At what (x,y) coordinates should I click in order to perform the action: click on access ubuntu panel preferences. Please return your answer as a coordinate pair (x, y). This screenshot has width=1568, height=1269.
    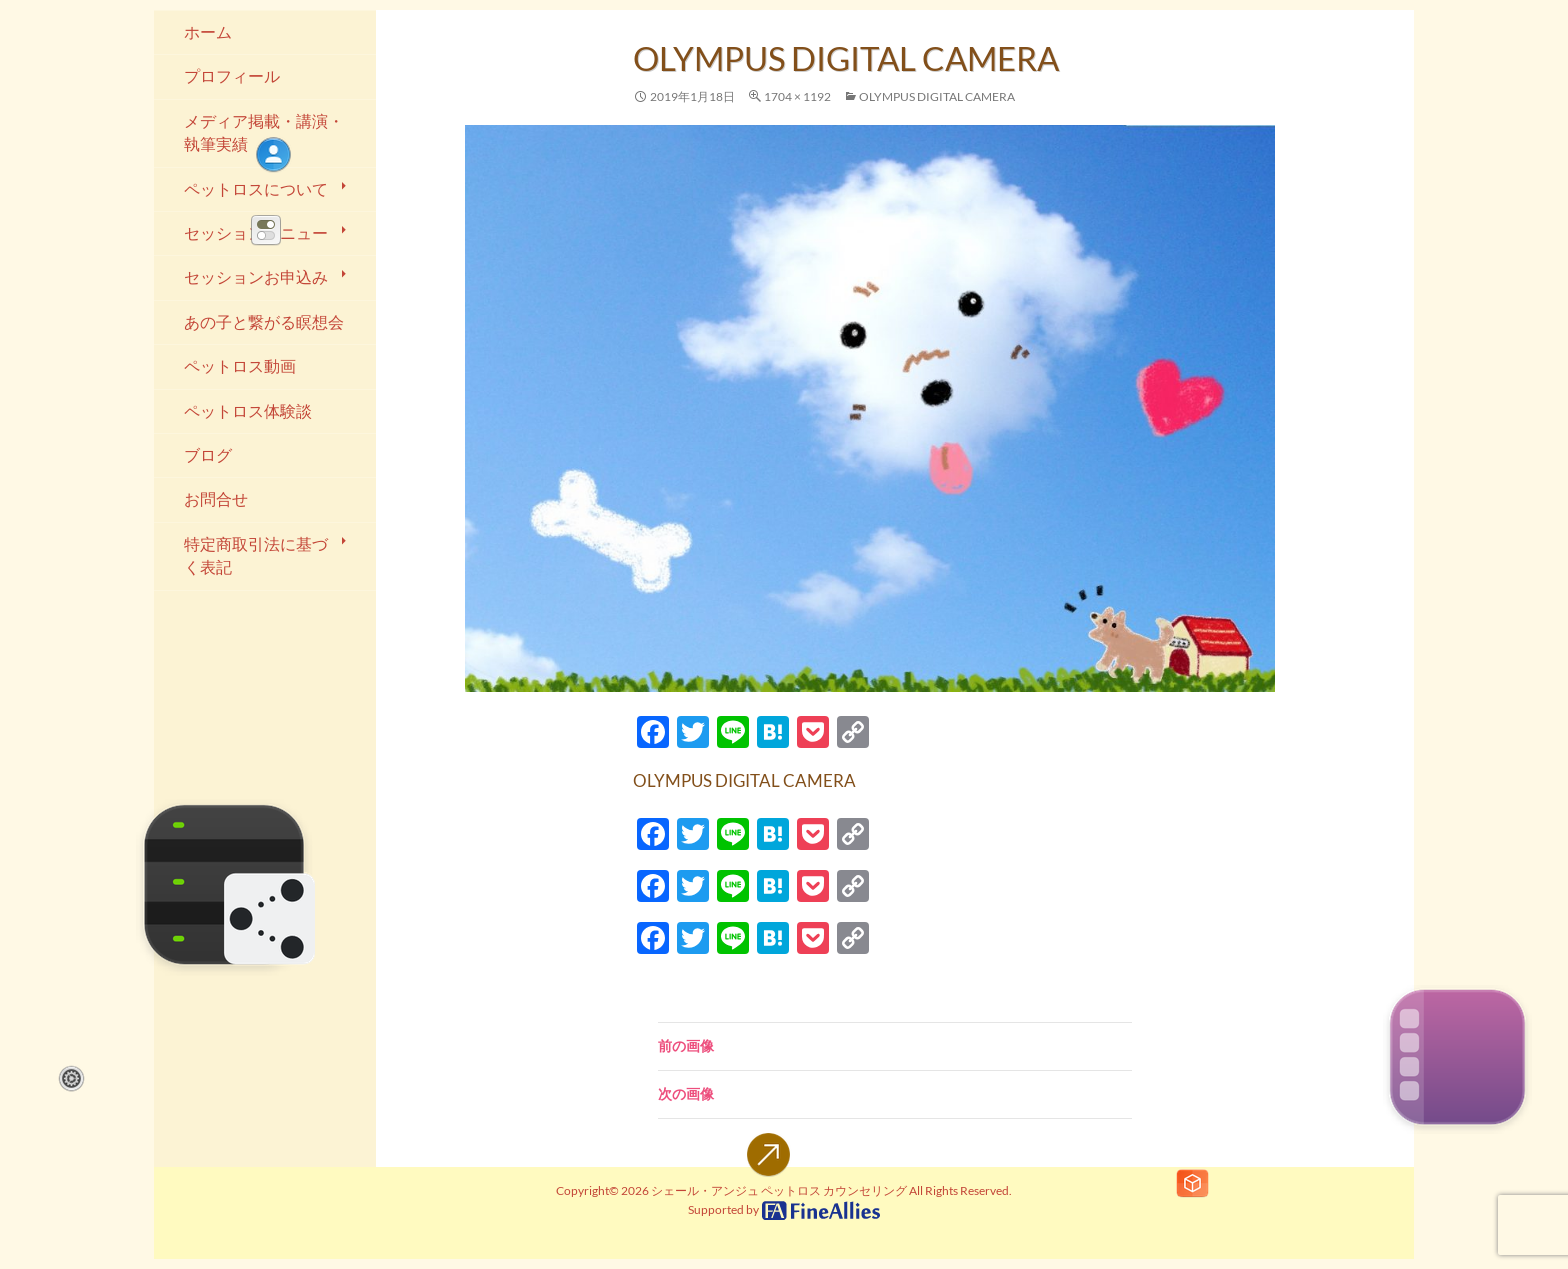
    Looking at the image, I should click on (1457, 1059).